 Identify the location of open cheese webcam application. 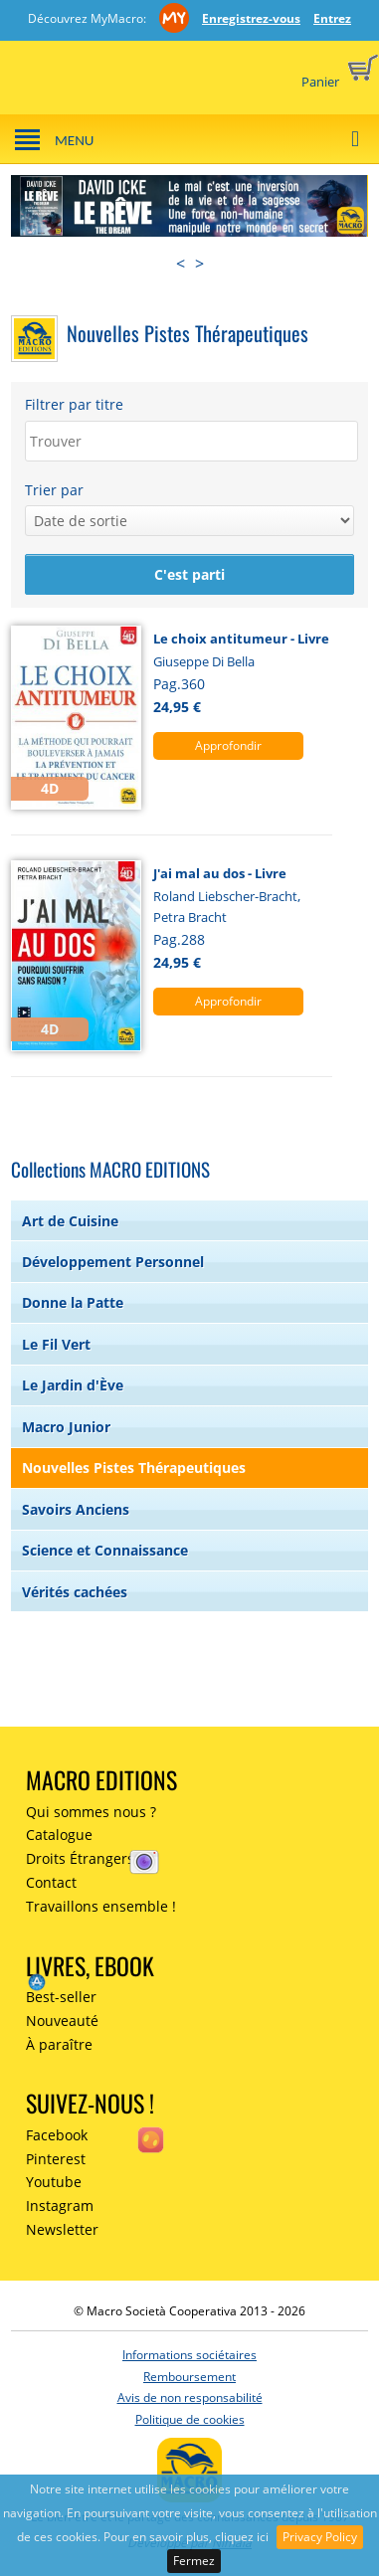
(144, 1862).